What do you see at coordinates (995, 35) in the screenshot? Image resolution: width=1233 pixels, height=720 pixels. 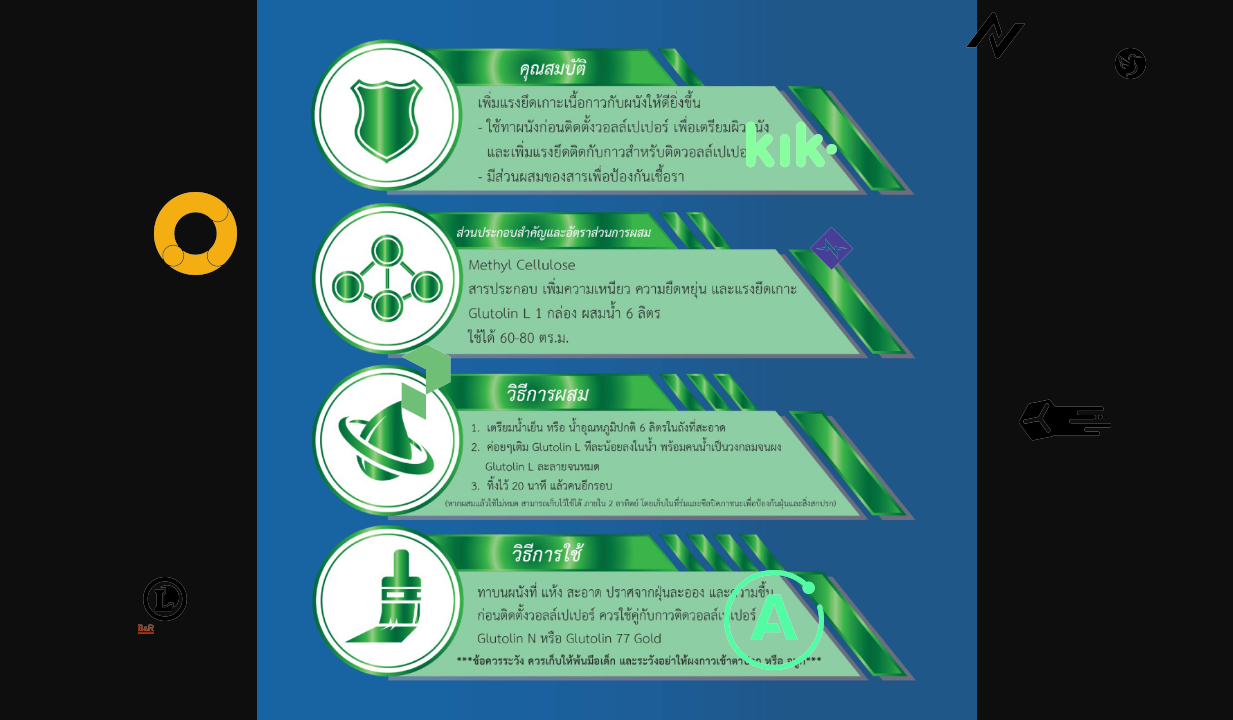 I see `norco brand logo` at bounding box center [995, 35].